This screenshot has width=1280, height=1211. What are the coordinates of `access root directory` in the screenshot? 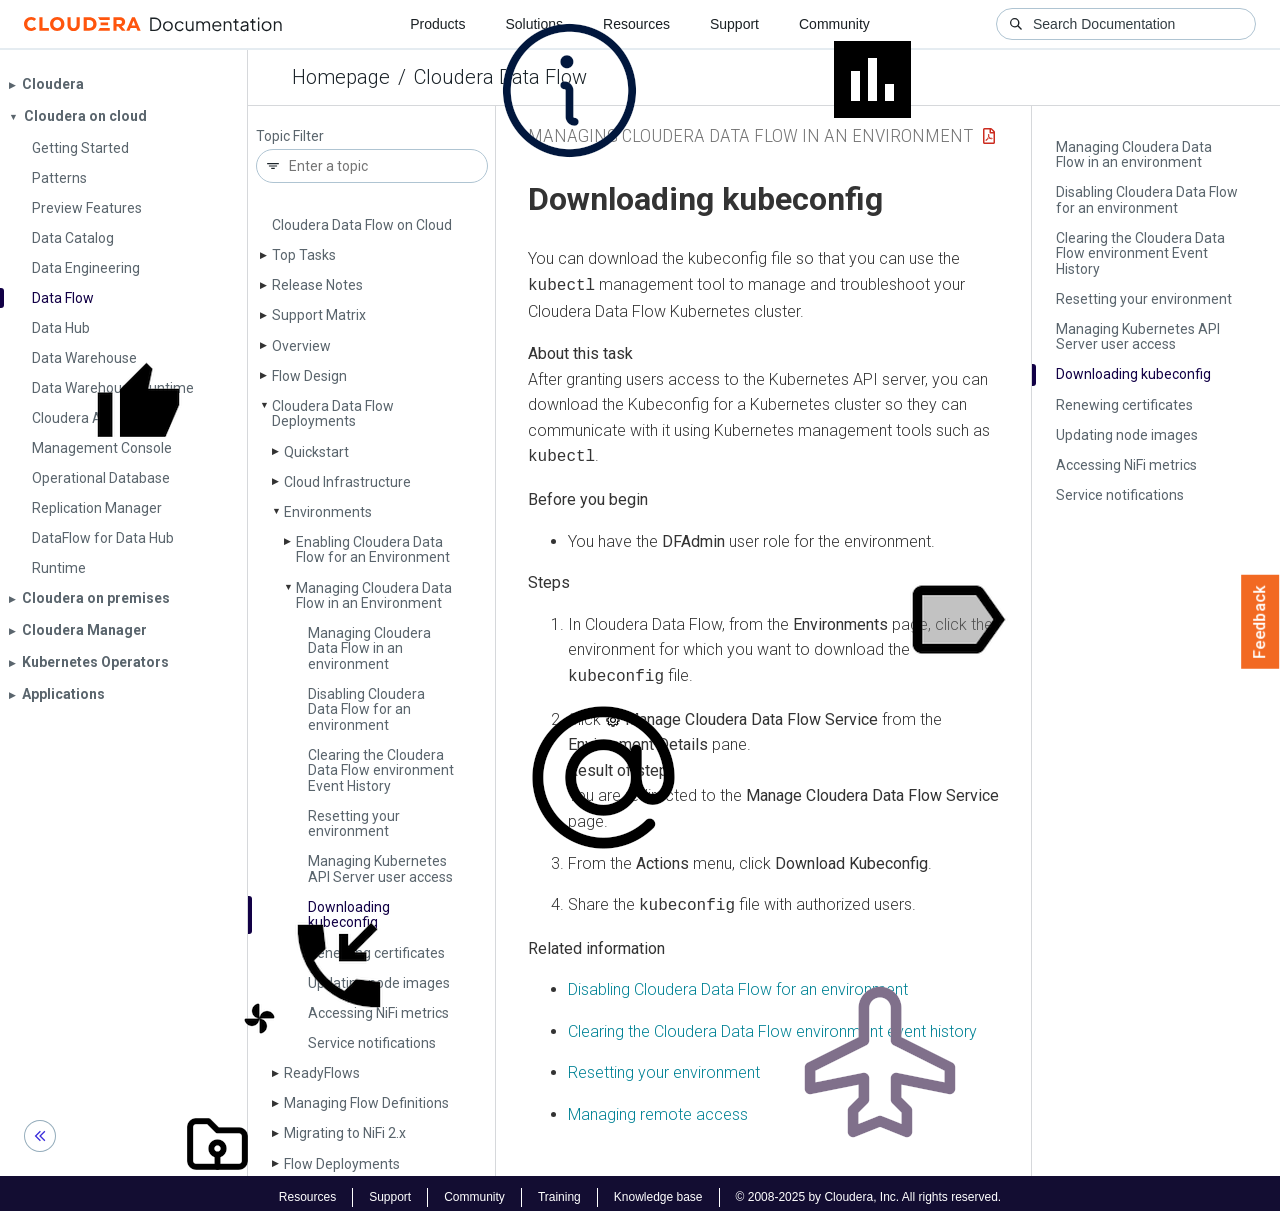 It's located at (217, 1145).